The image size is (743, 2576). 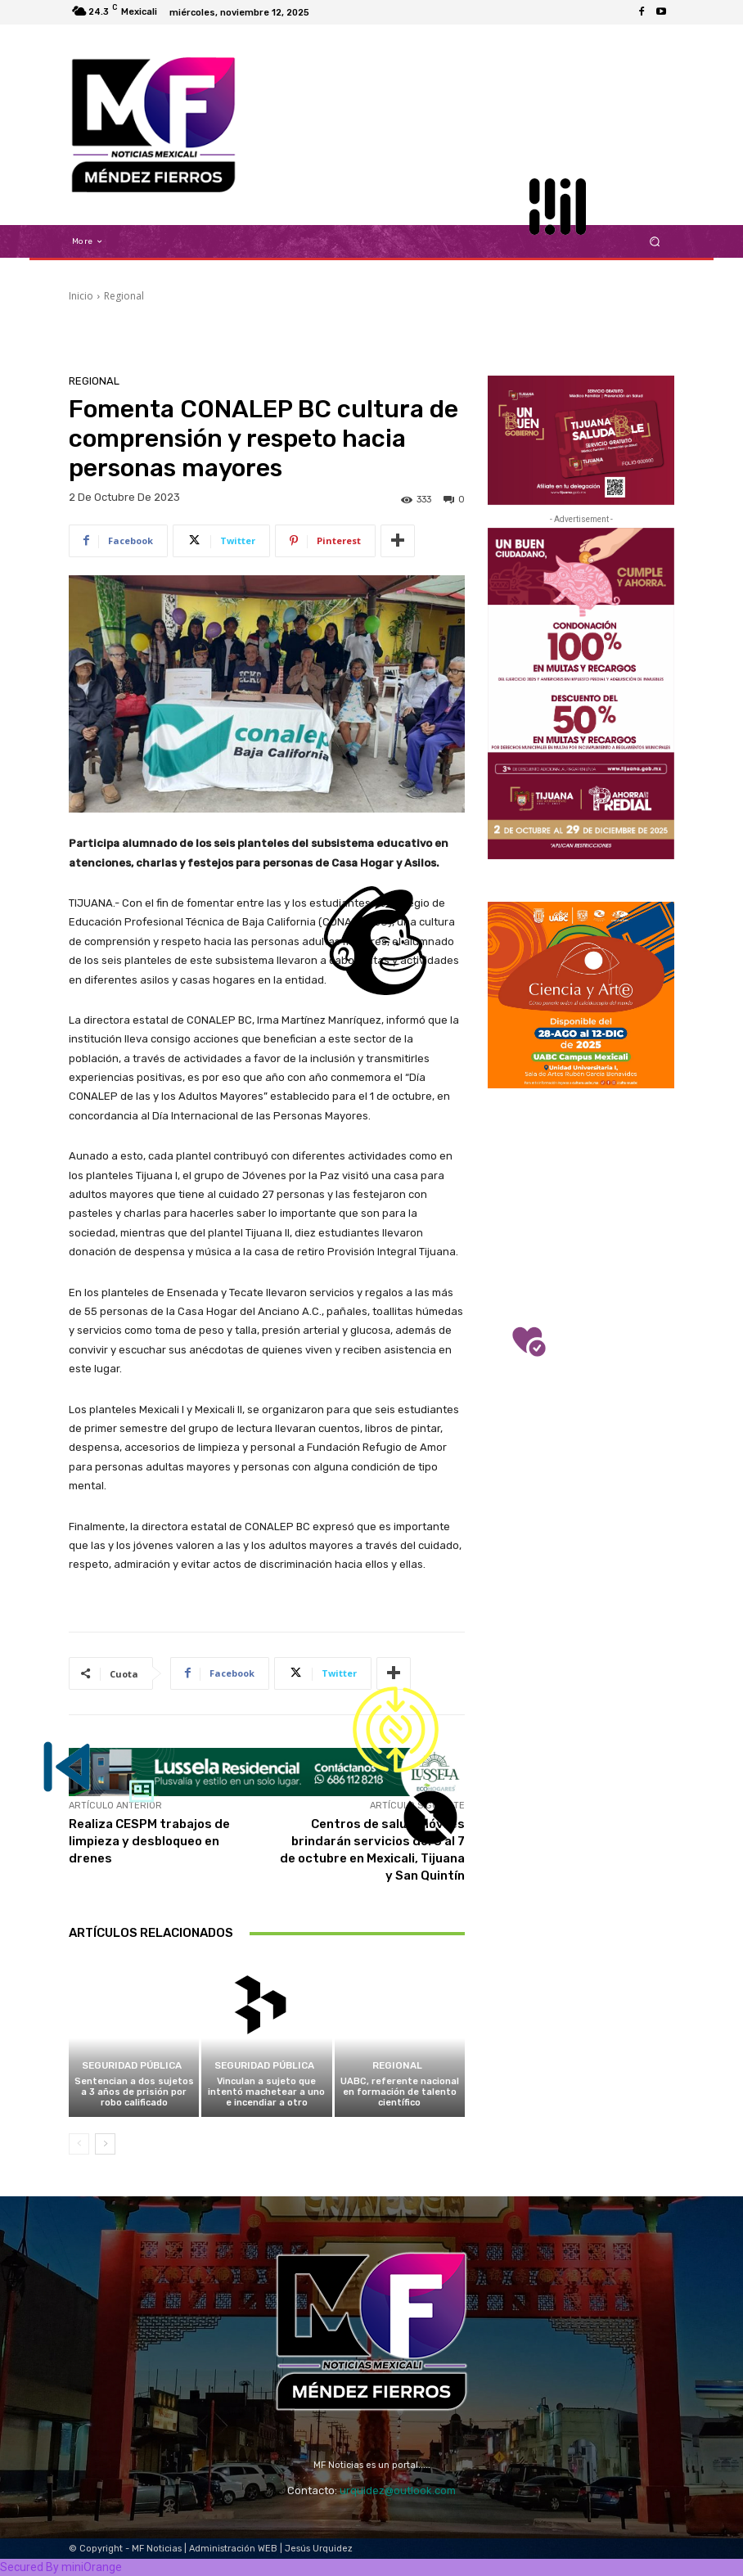 What do you see at coordinates (260, 2005) in the screenshot?
I see `open dovetail app` at bounding box center [260, 2005].